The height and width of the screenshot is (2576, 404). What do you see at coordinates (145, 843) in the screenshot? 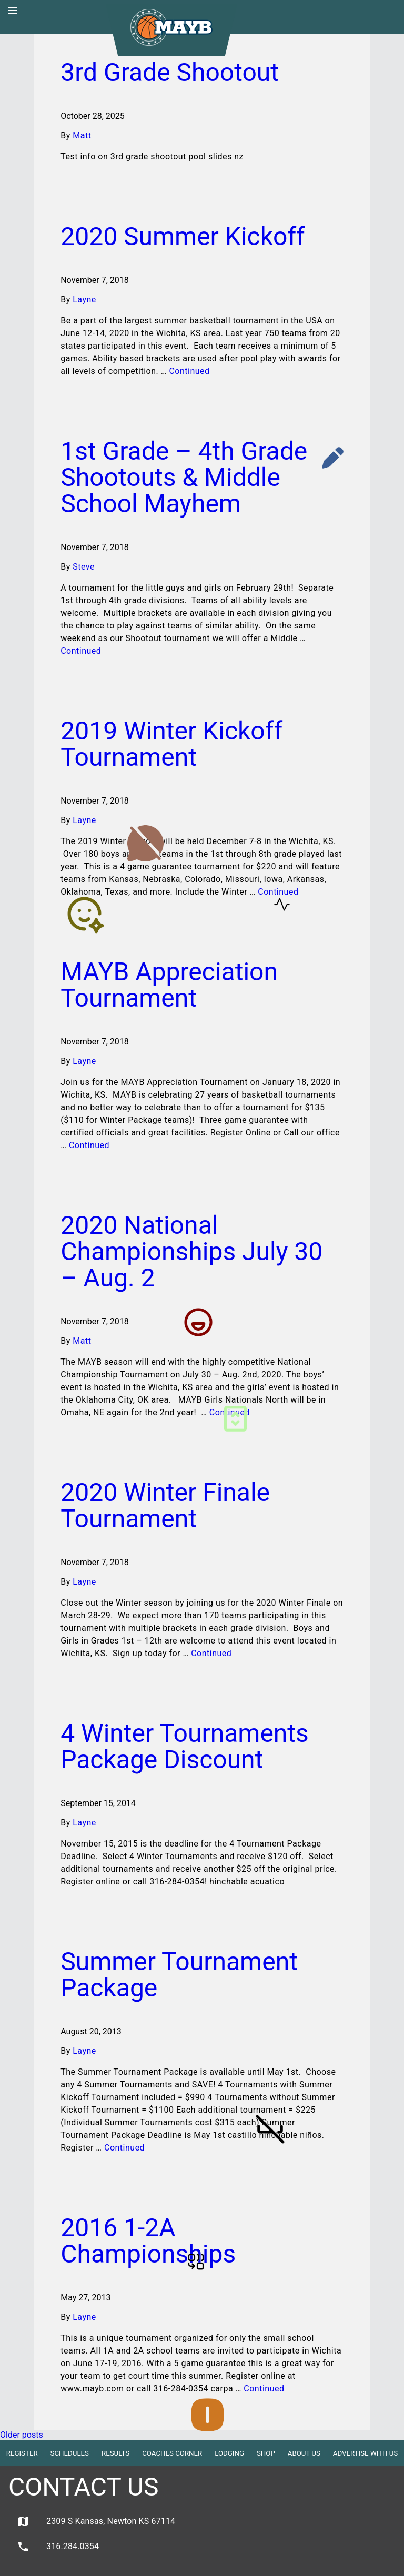
I see `mute or disable chat notifications` at bounding box center [145, 843].